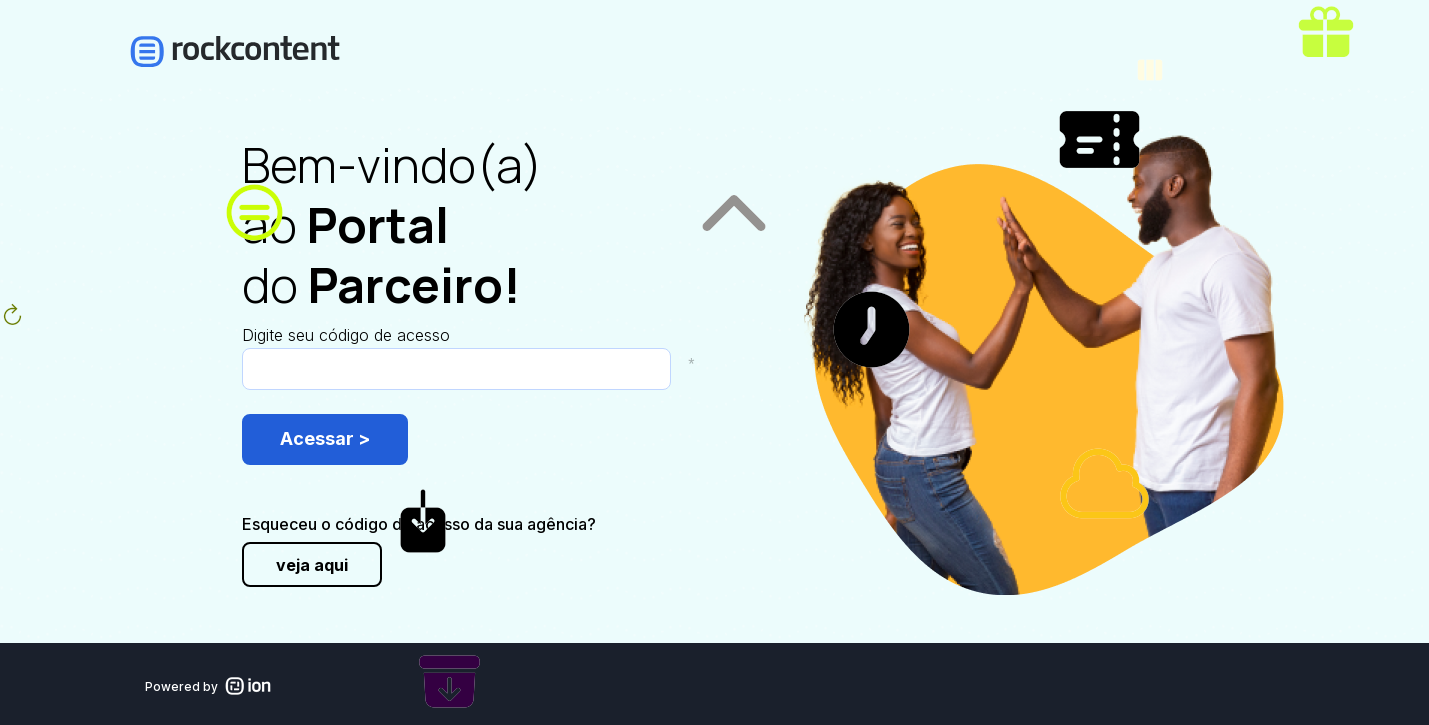  What do you see at coordinates (1326, 32) in the screenshot?
I see `access gifts or rewards` at bounding box center [1326, 32].